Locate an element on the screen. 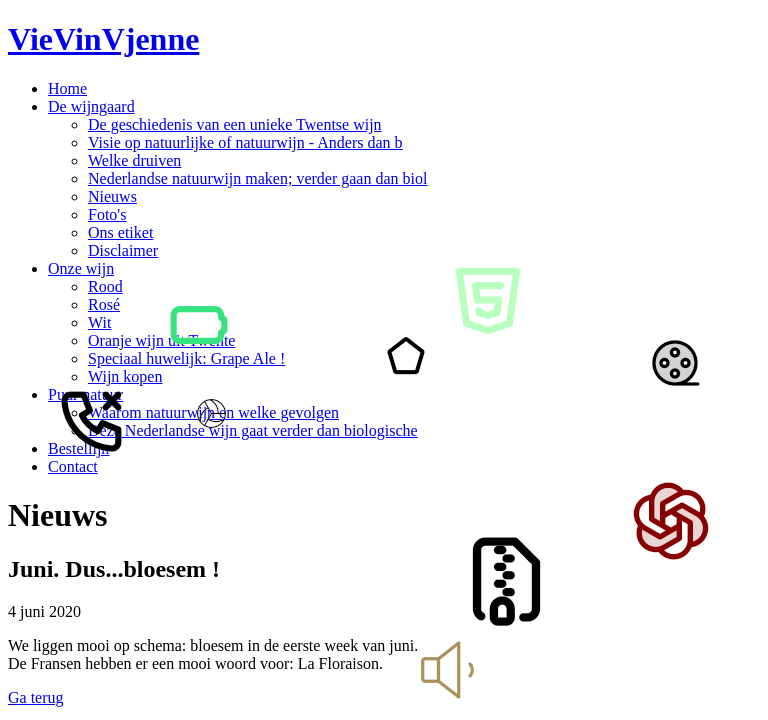 This screenshot has width=768, height=720. end or cancel a phone call is located at coordinates (93, 420).